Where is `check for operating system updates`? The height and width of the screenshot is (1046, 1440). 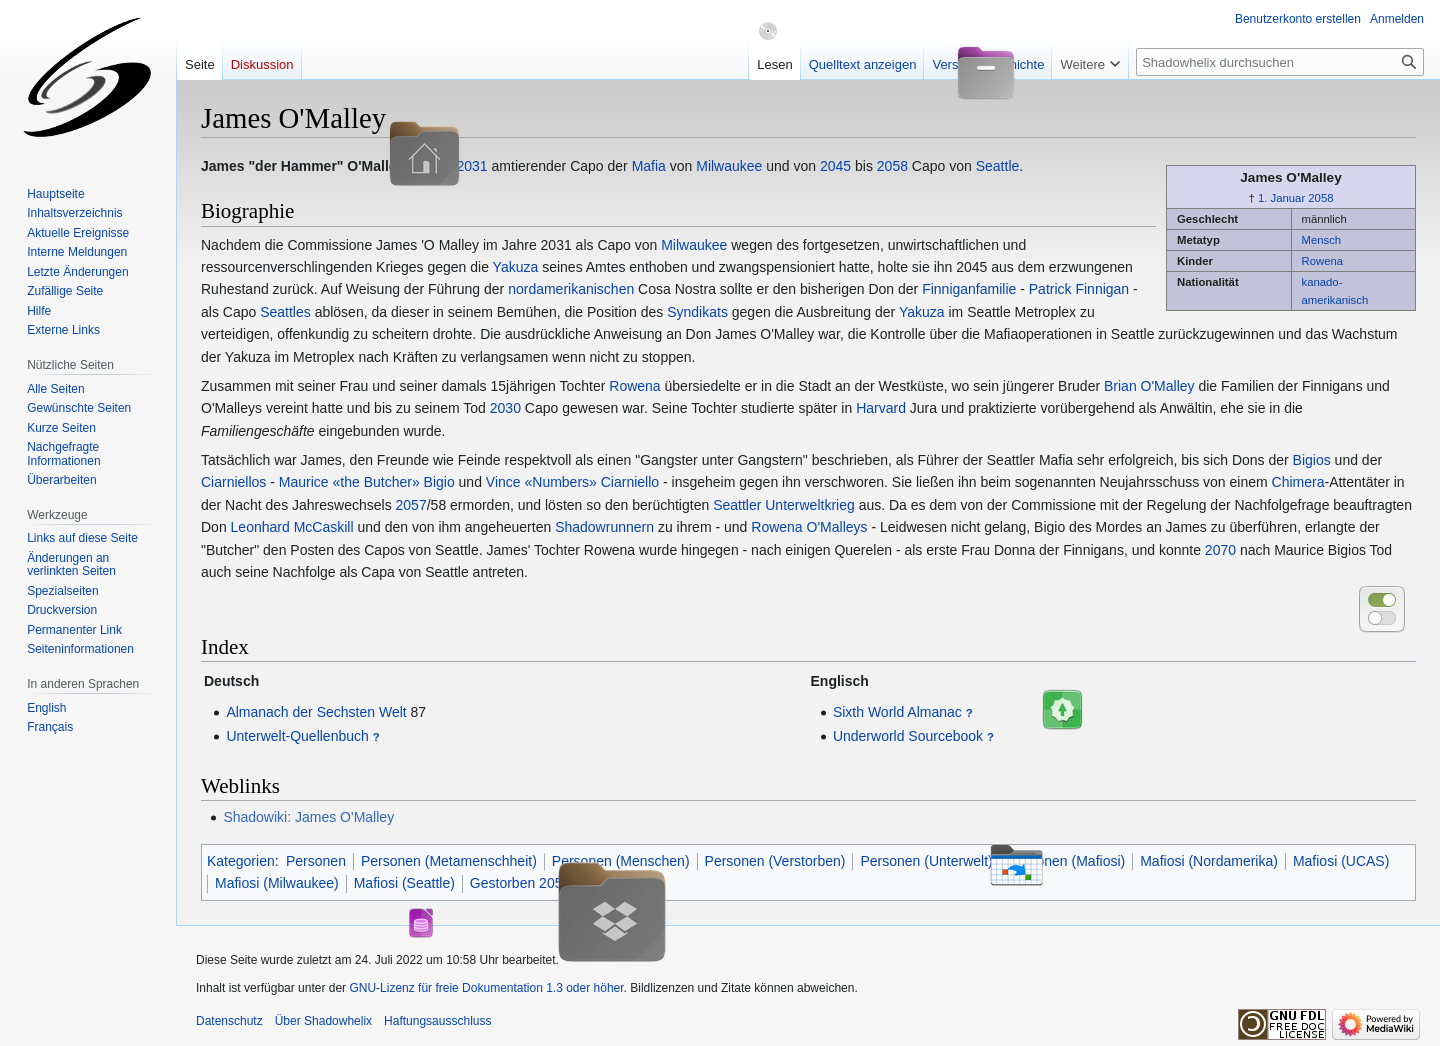 check for operating system updates is located at coordinates (1062, 709).